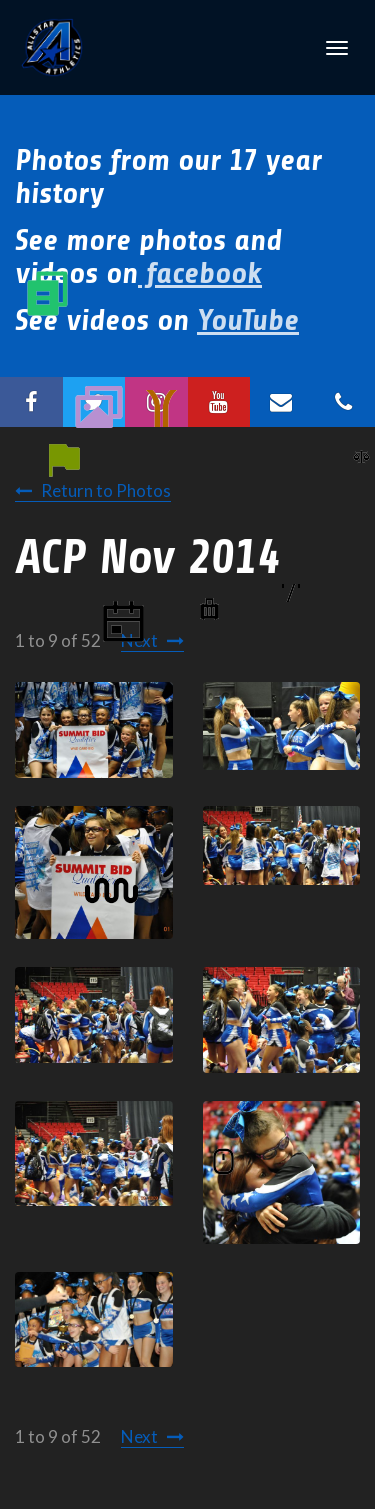  Describe the element at coordinates (99, 407) in the screenshot. I see `view multiple images or photo gallery` at that location.